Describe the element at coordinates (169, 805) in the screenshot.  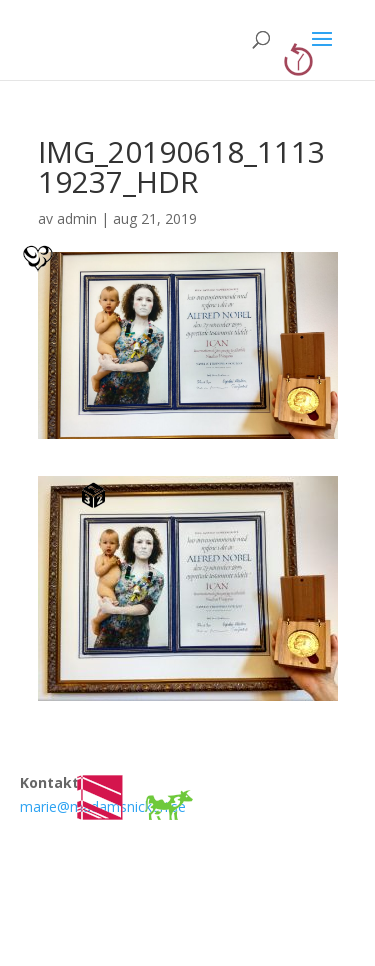
I see `access farm or livestock management features` at that location.